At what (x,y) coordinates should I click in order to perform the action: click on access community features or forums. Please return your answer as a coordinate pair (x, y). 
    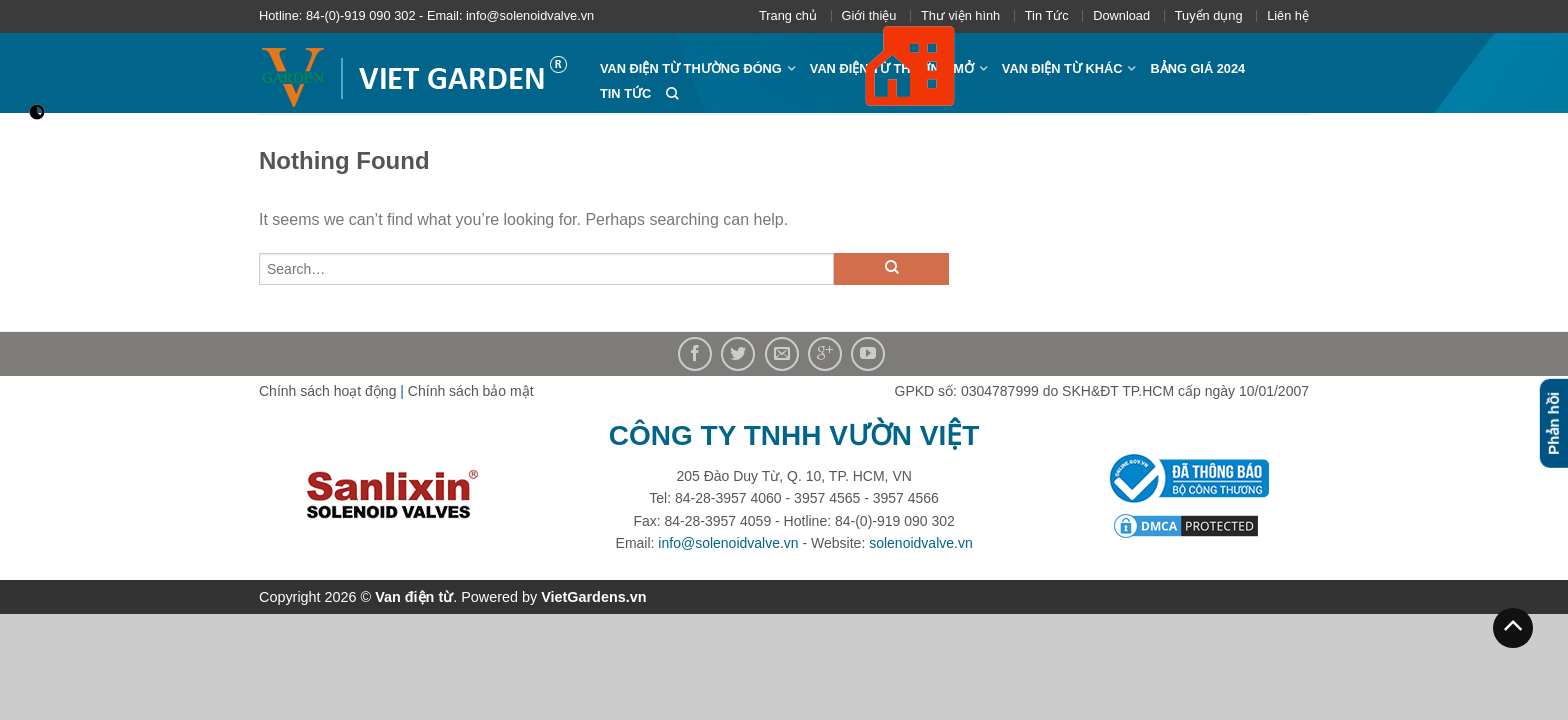
    Looking at the image, I should click on (910, 66).